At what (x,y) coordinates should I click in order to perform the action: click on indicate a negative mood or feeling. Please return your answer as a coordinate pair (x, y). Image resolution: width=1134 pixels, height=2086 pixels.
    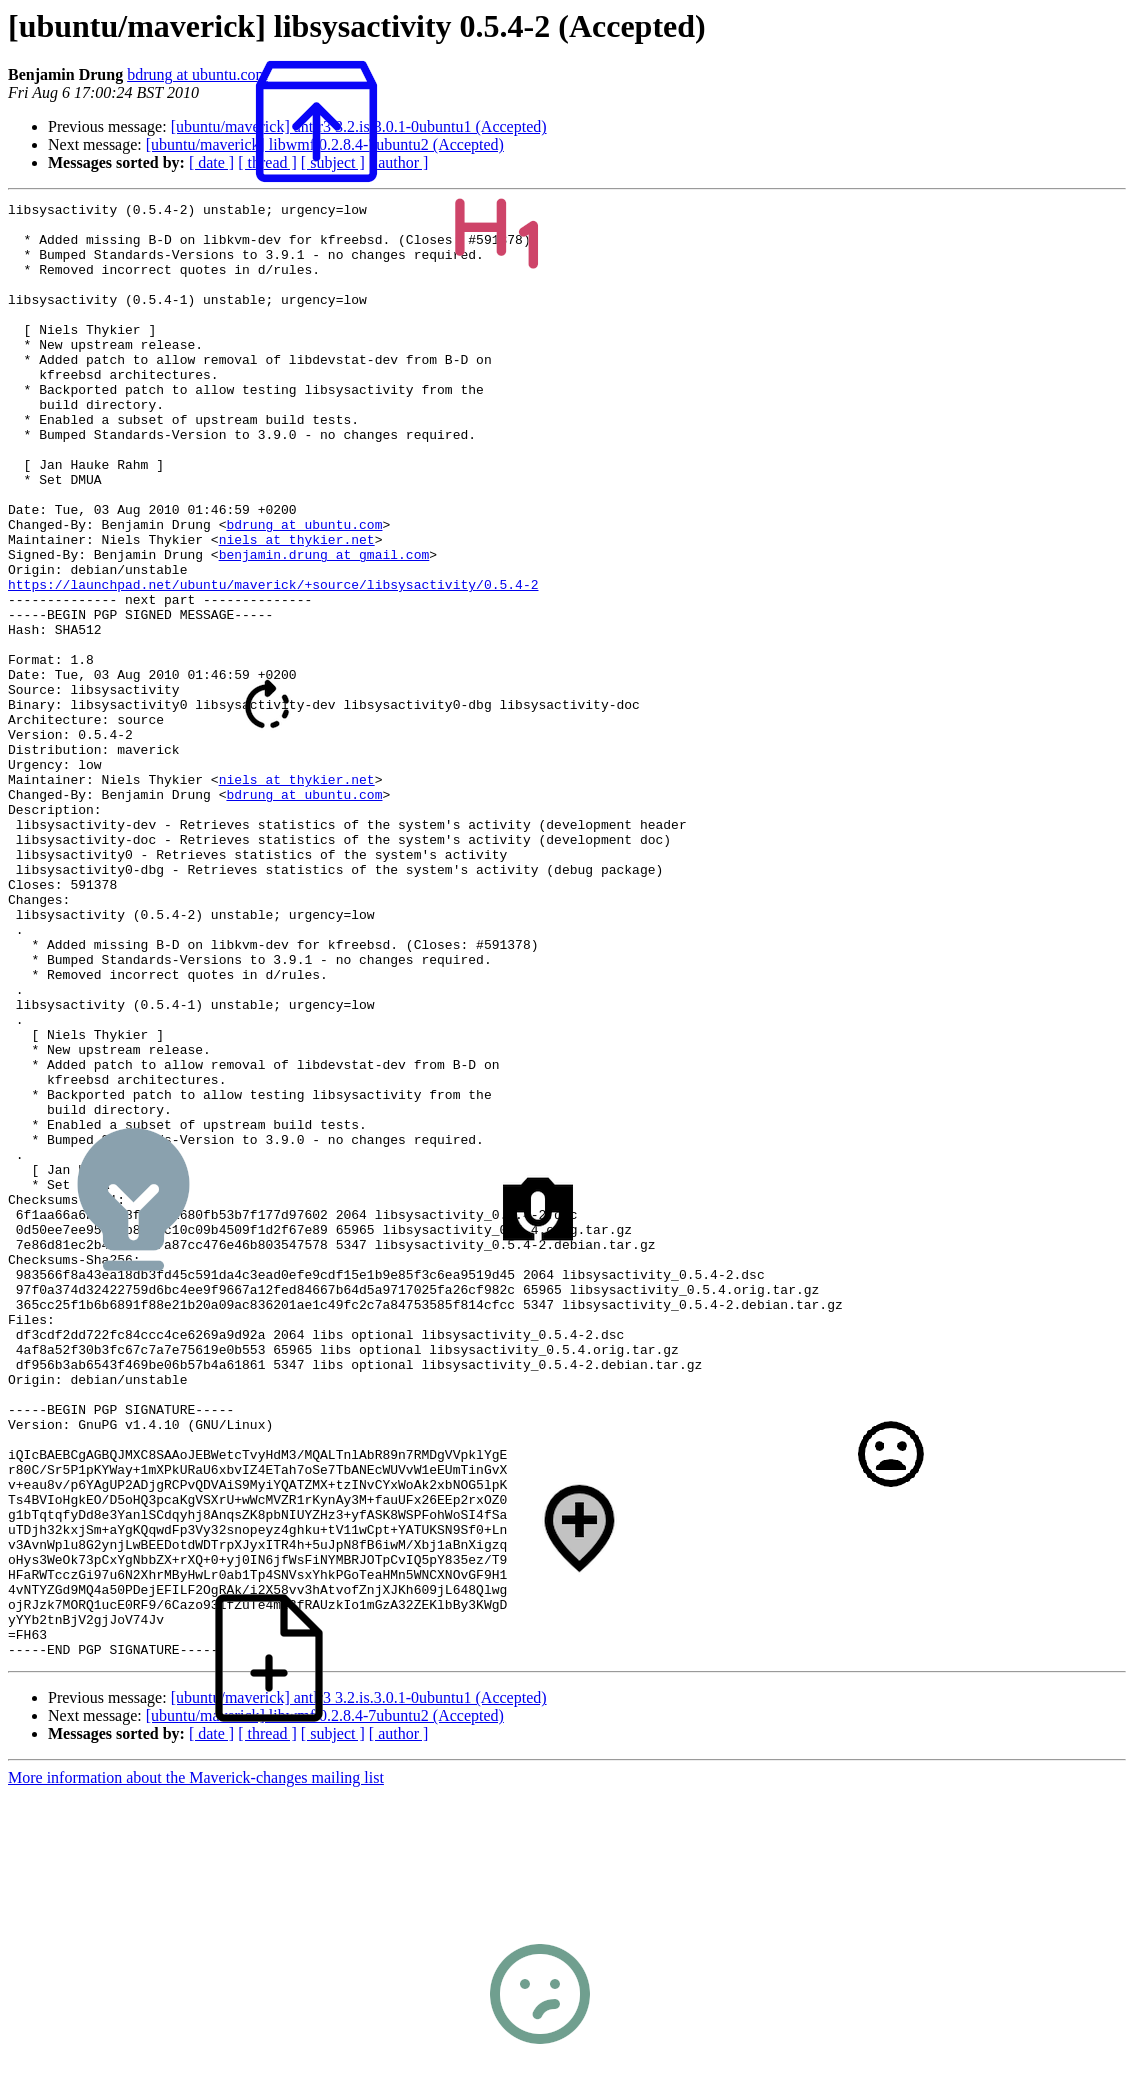
    Looking at the image, I should click on (891, 1454).